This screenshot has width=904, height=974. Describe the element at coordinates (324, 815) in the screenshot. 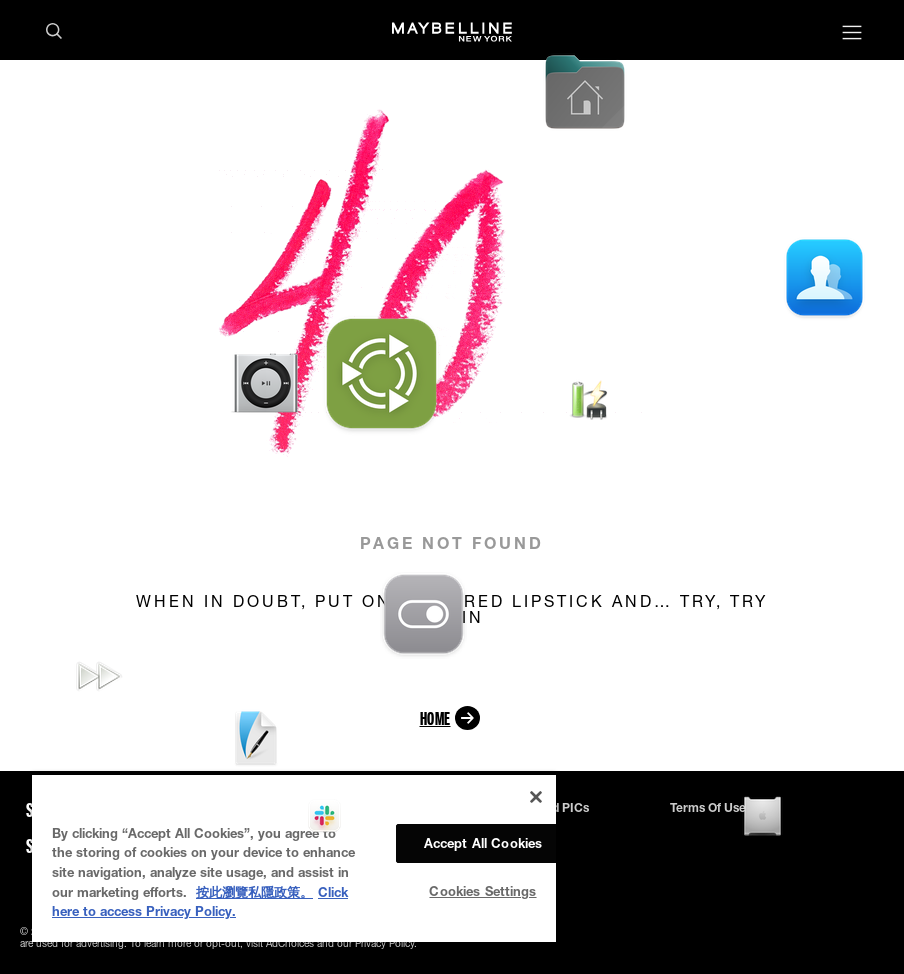

I see `open Slack messaging app` at that location.